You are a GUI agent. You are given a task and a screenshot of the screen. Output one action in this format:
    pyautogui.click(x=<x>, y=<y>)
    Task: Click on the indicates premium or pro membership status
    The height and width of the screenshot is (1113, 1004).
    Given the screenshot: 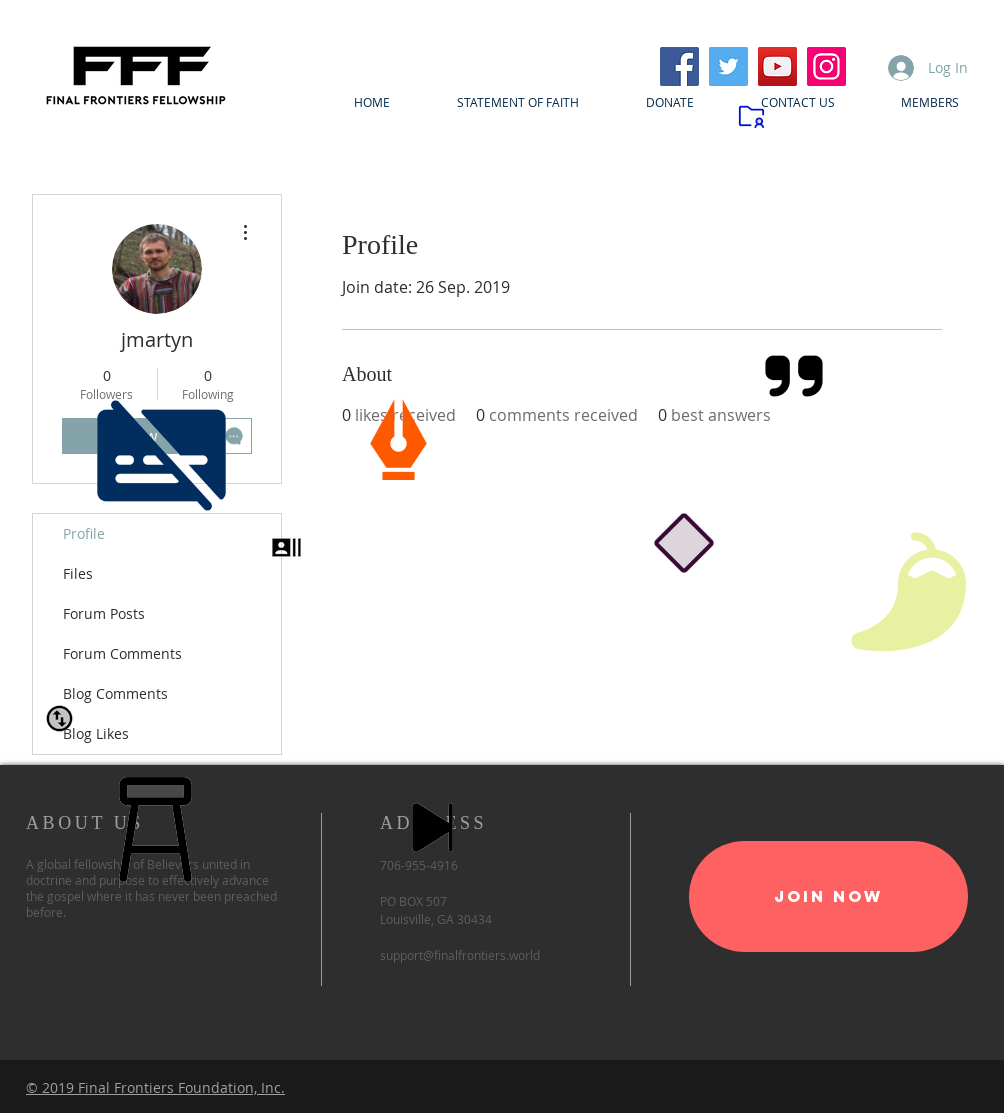 What is the action you would take?
    pyautogui.click(x=684, y=543)
    